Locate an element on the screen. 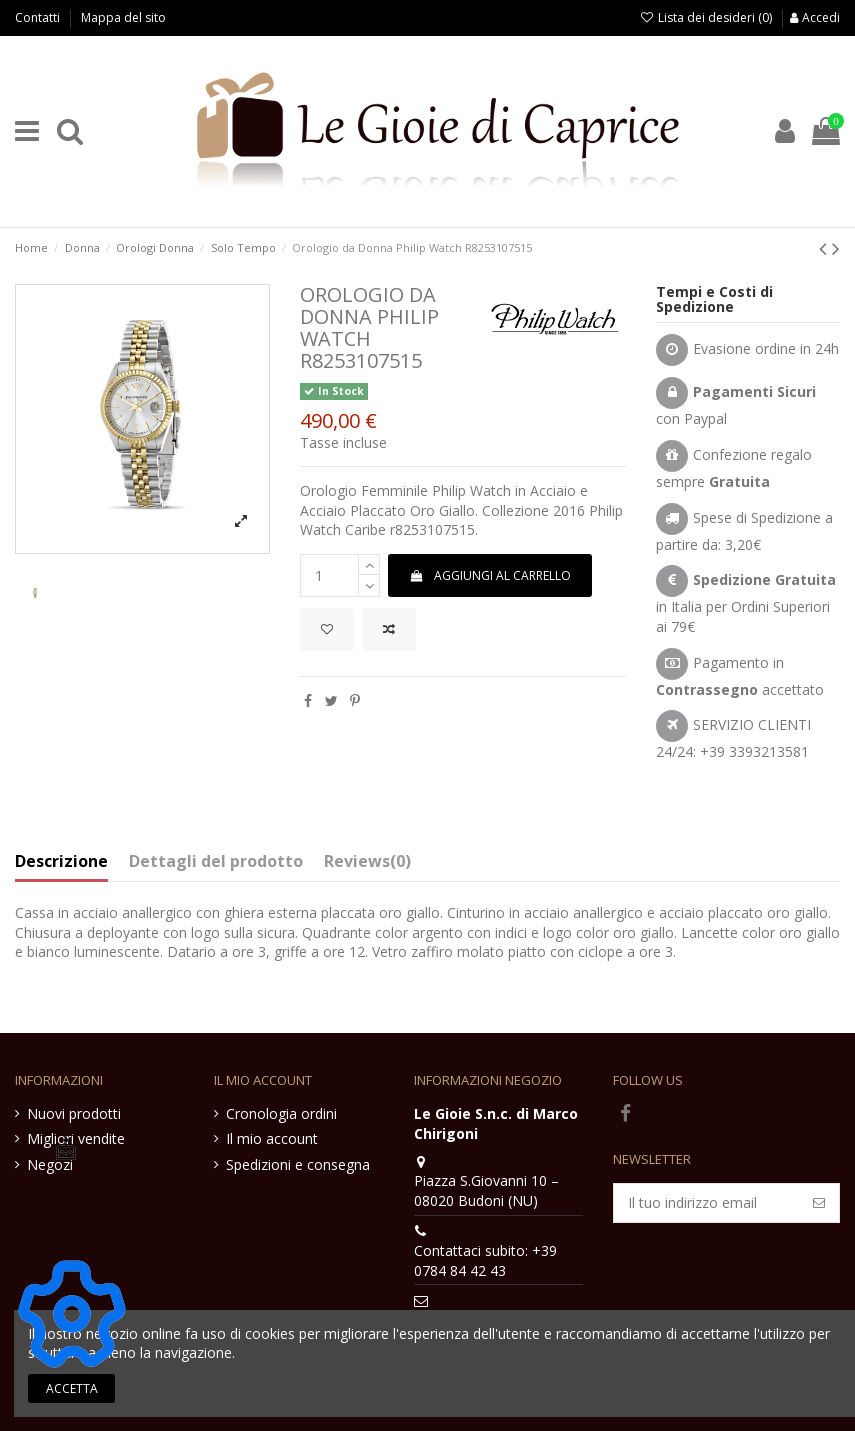 Image resolution: width=855 pixels, height=1431 pixels. view birthday or celebration events is located at coordinates (66, 1149).